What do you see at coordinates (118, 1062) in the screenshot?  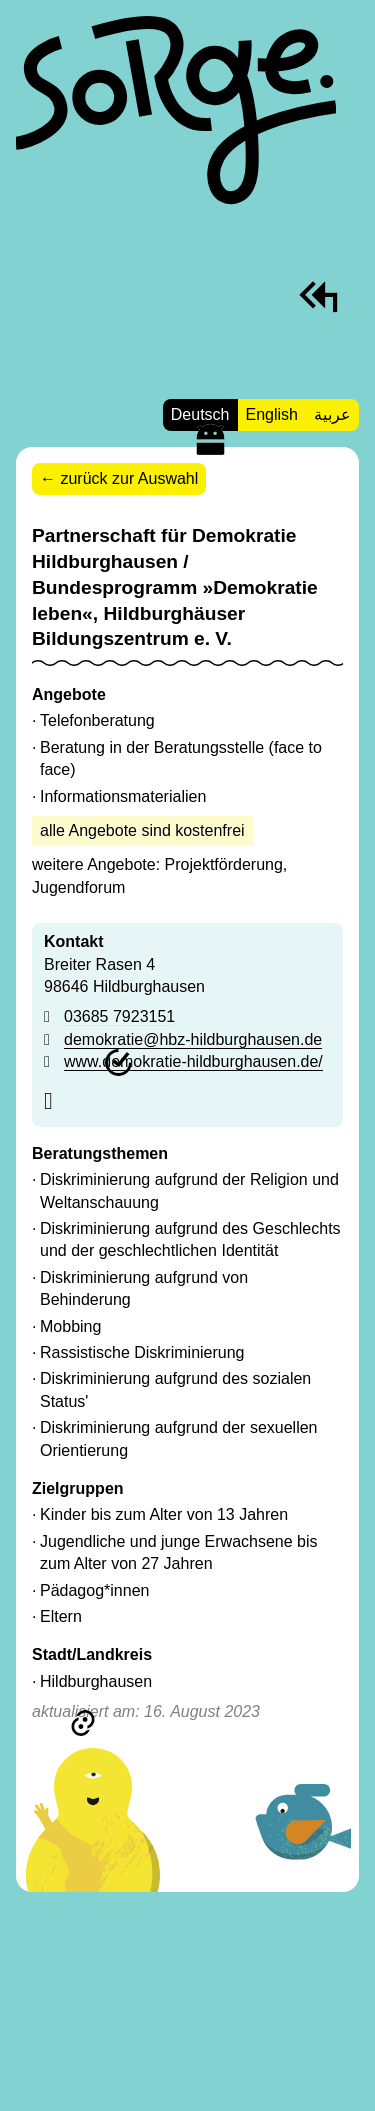 I see `open the TickTick task management app` at bounding box center [118, 1062].